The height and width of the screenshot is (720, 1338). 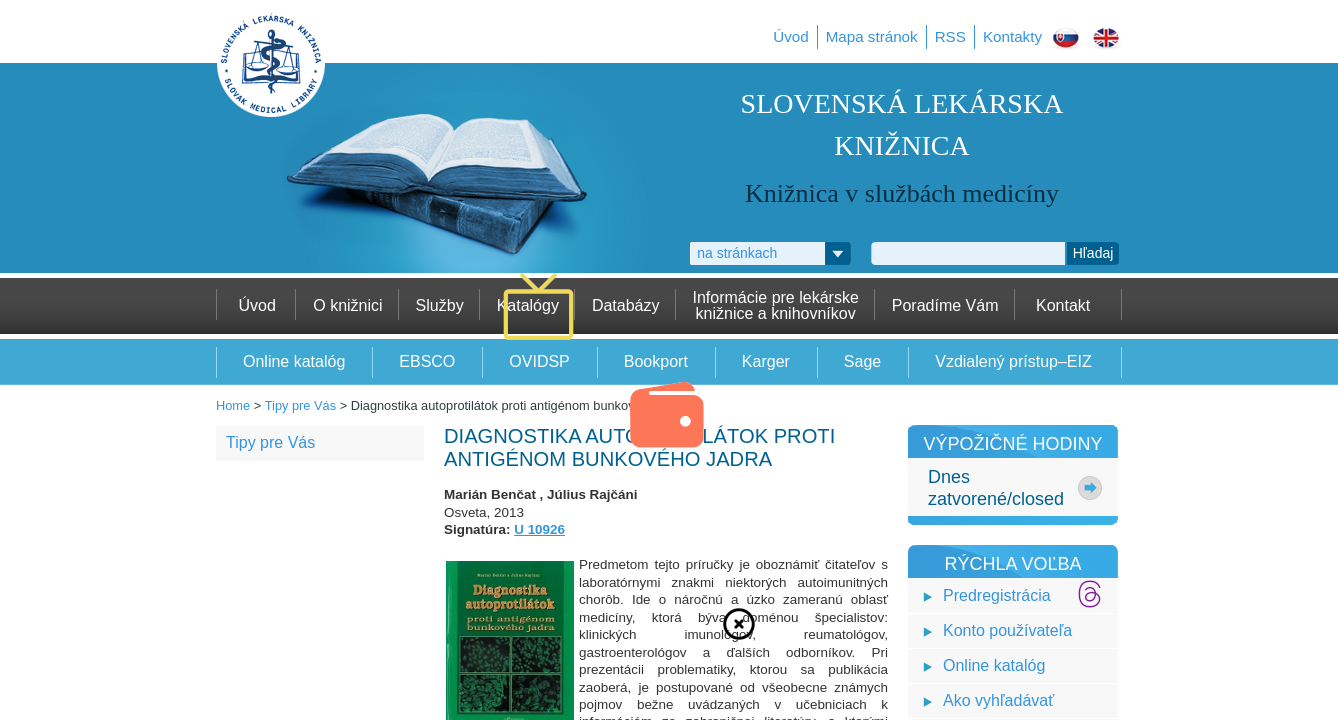 I want to click on close or dismiss a dialog, so click(x=739, y=624).